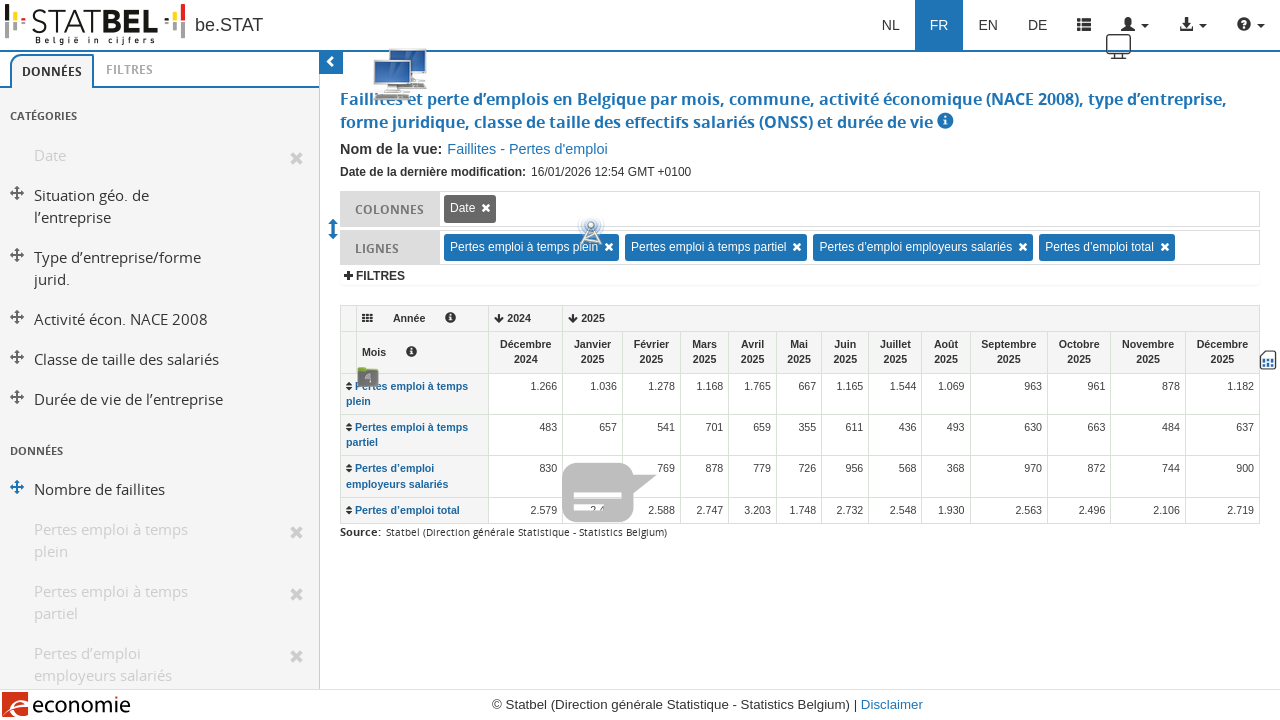  Describe the element at coordinates (609, 492) in the screenshot. I see `toggle subtitles or closed captions` at that location.